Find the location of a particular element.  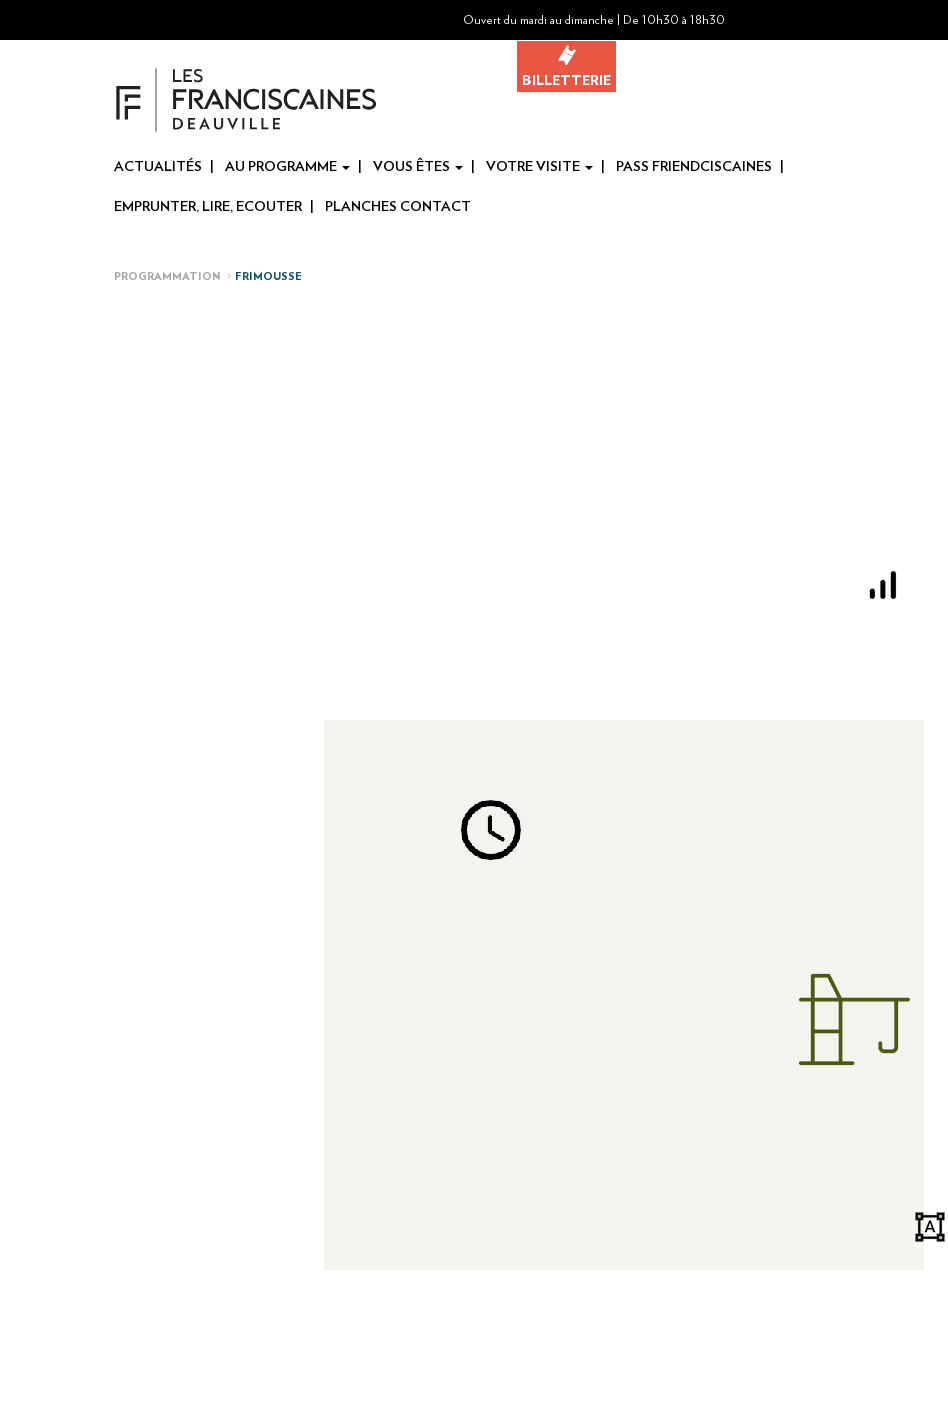

view schedule or upcoming events is located at coordinates (491, 830).